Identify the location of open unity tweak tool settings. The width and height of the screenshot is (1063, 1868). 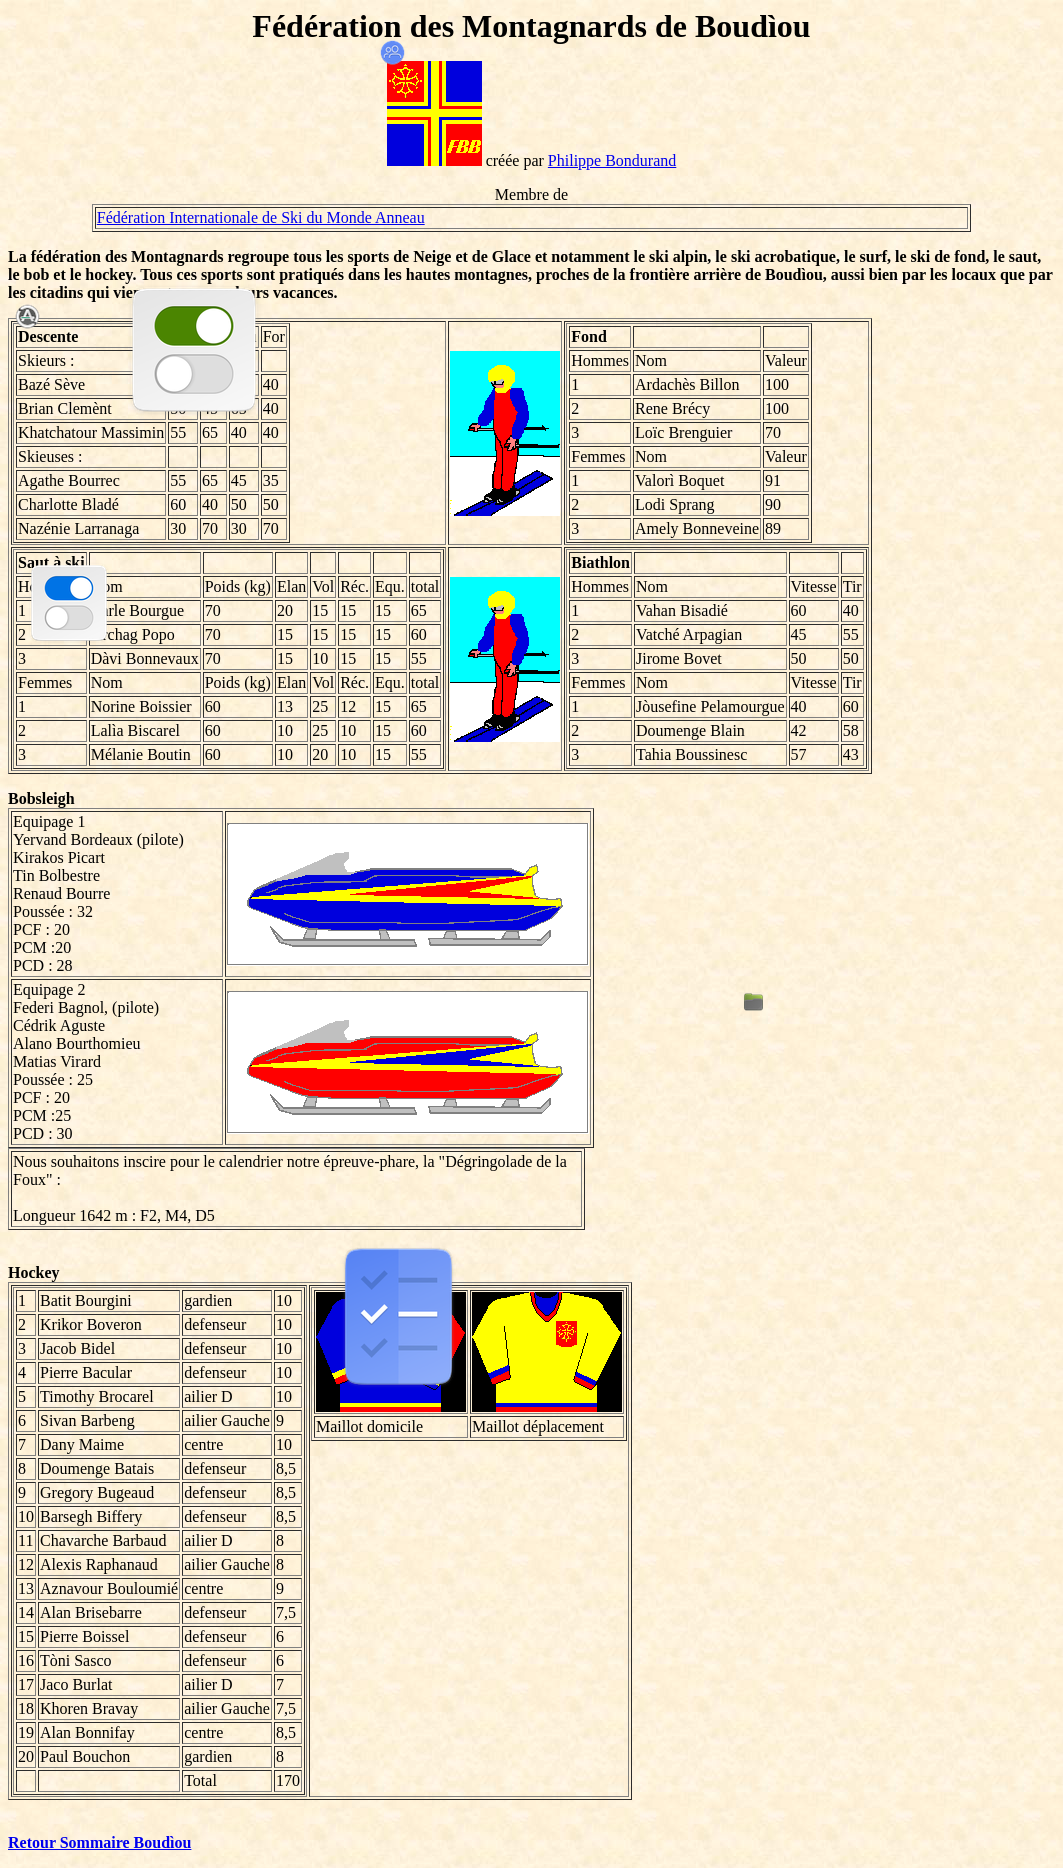
(194, 350).